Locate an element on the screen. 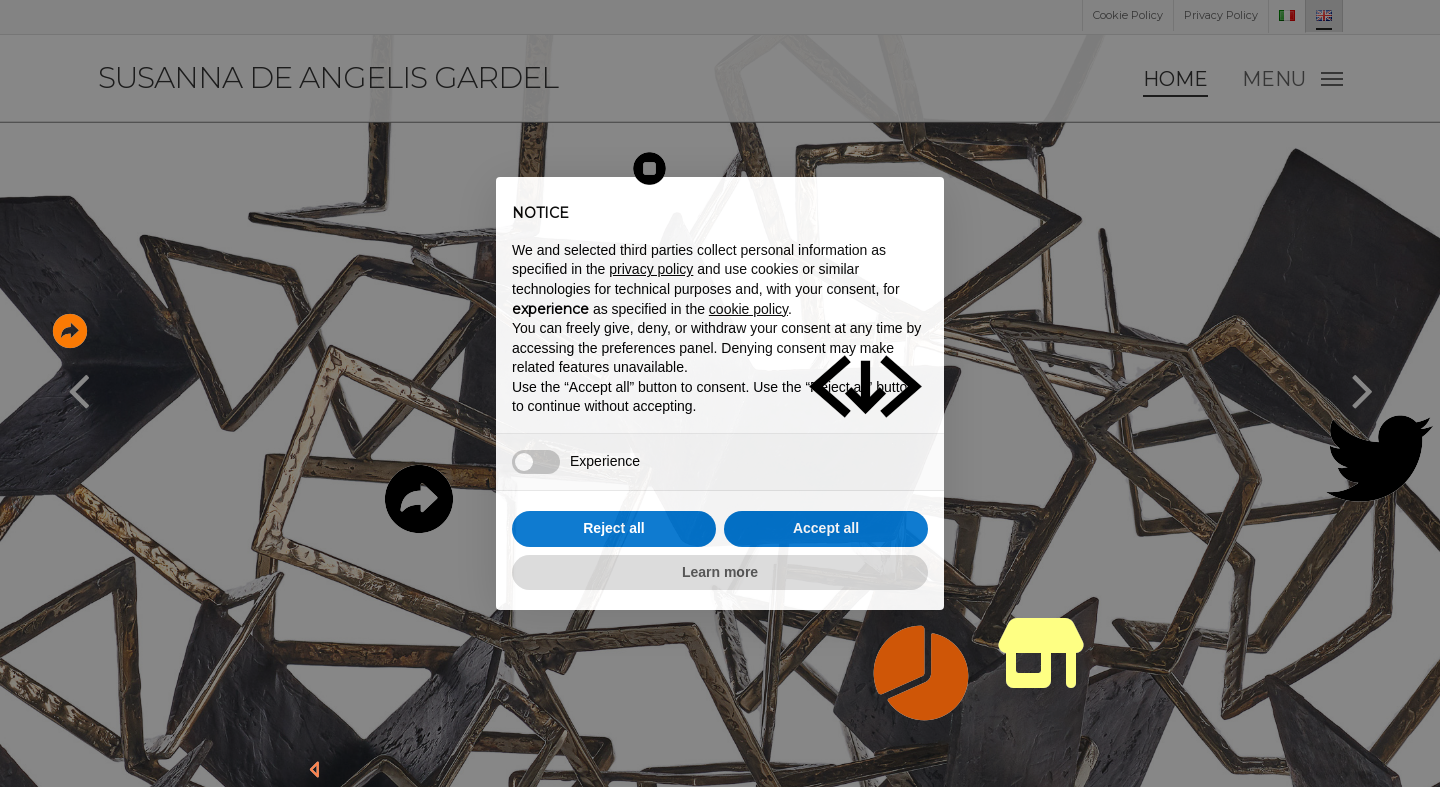 This screenshot has width=1440, height=787. share or forward content is located at coordinates (419, 499).